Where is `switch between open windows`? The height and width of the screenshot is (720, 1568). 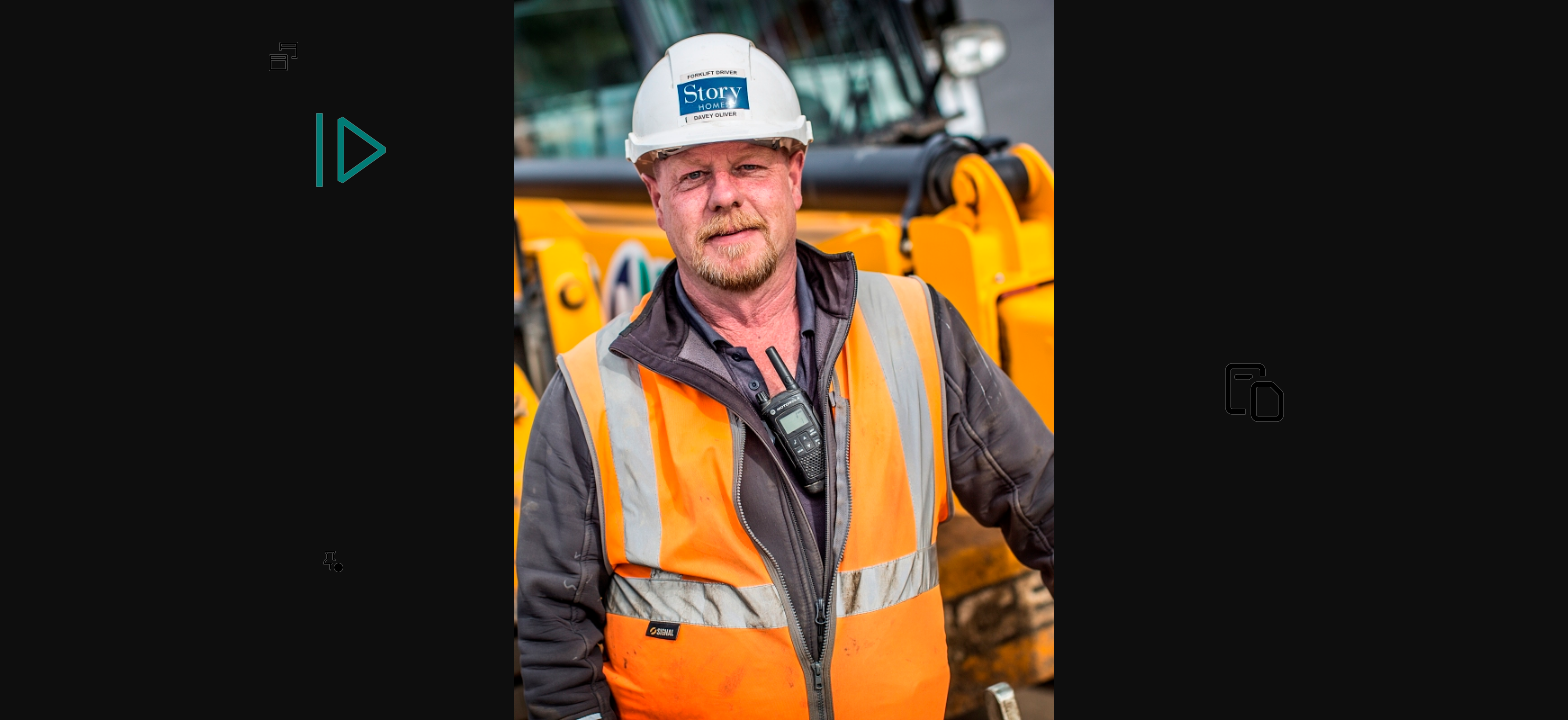 switch between open windows is located at coordinates (283, 56).